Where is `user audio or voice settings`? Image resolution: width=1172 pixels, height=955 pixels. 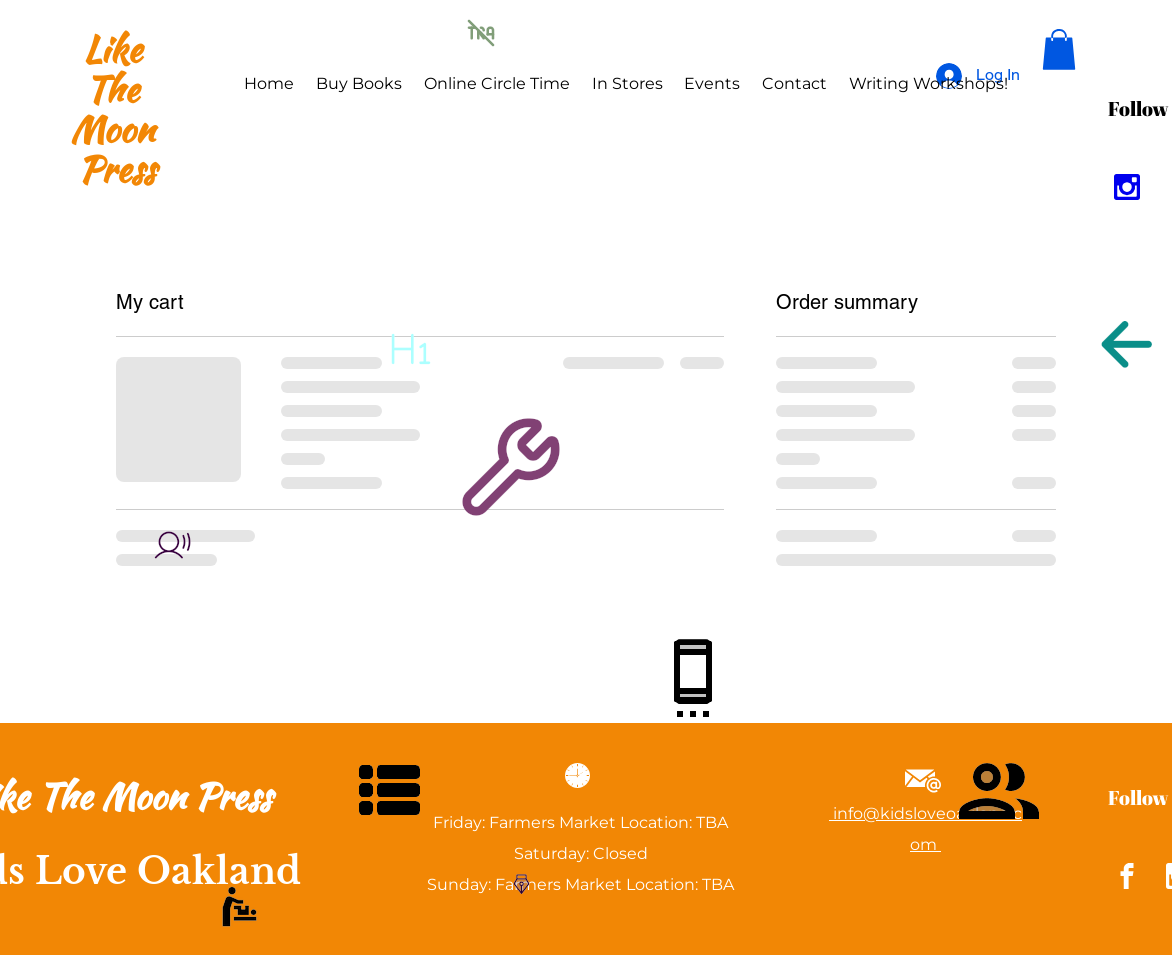
user audio or voice settings is located at coordinates (172, 545).